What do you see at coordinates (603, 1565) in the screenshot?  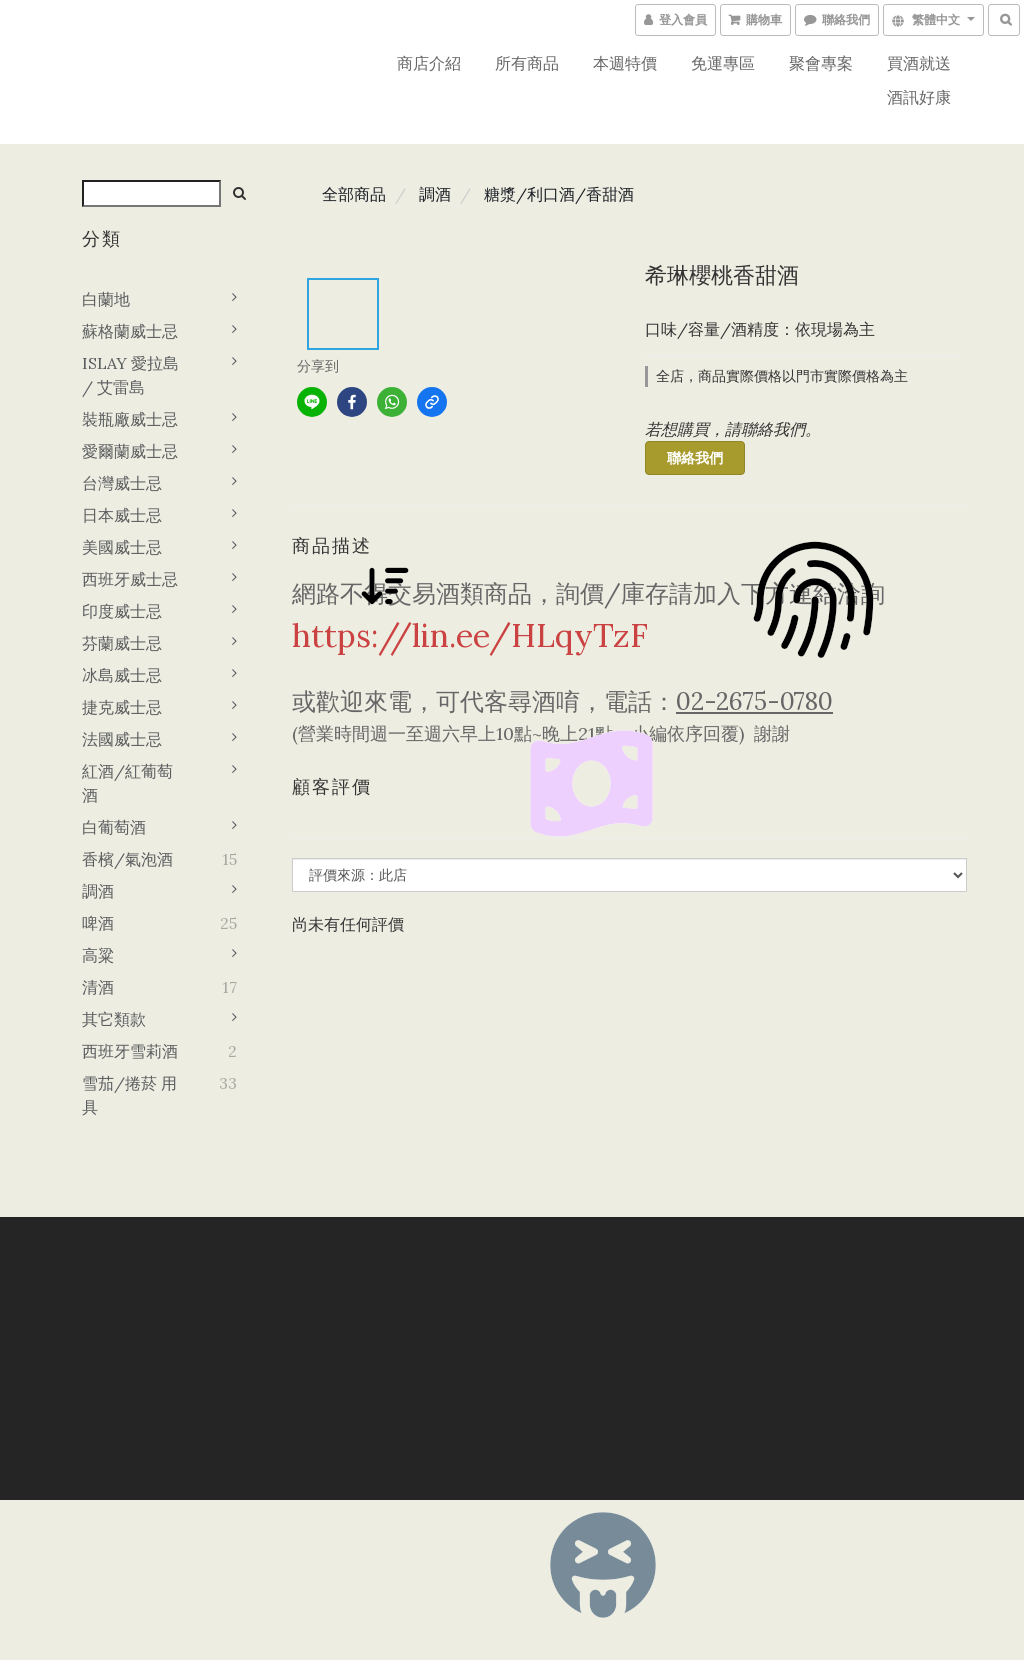 I see `insert a silly or playful emoji reaction` at bounding box center [603, 1565].